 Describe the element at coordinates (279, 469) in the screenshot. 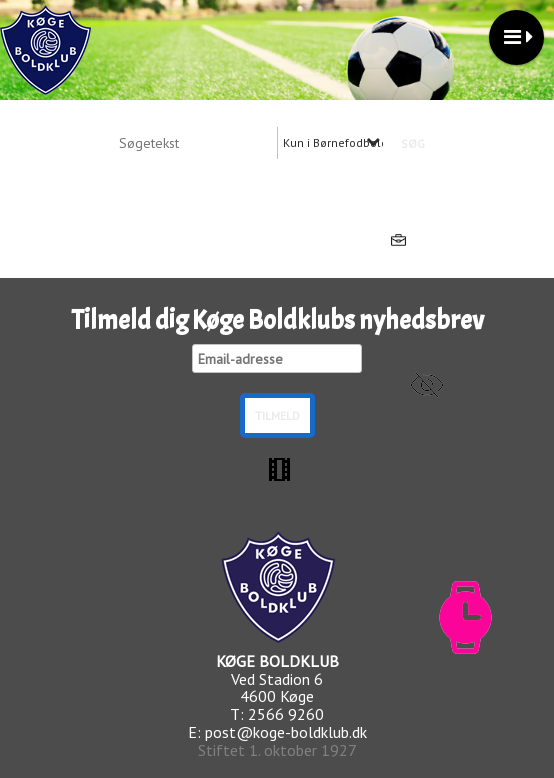

I see `browse local movie theaters` at that location.